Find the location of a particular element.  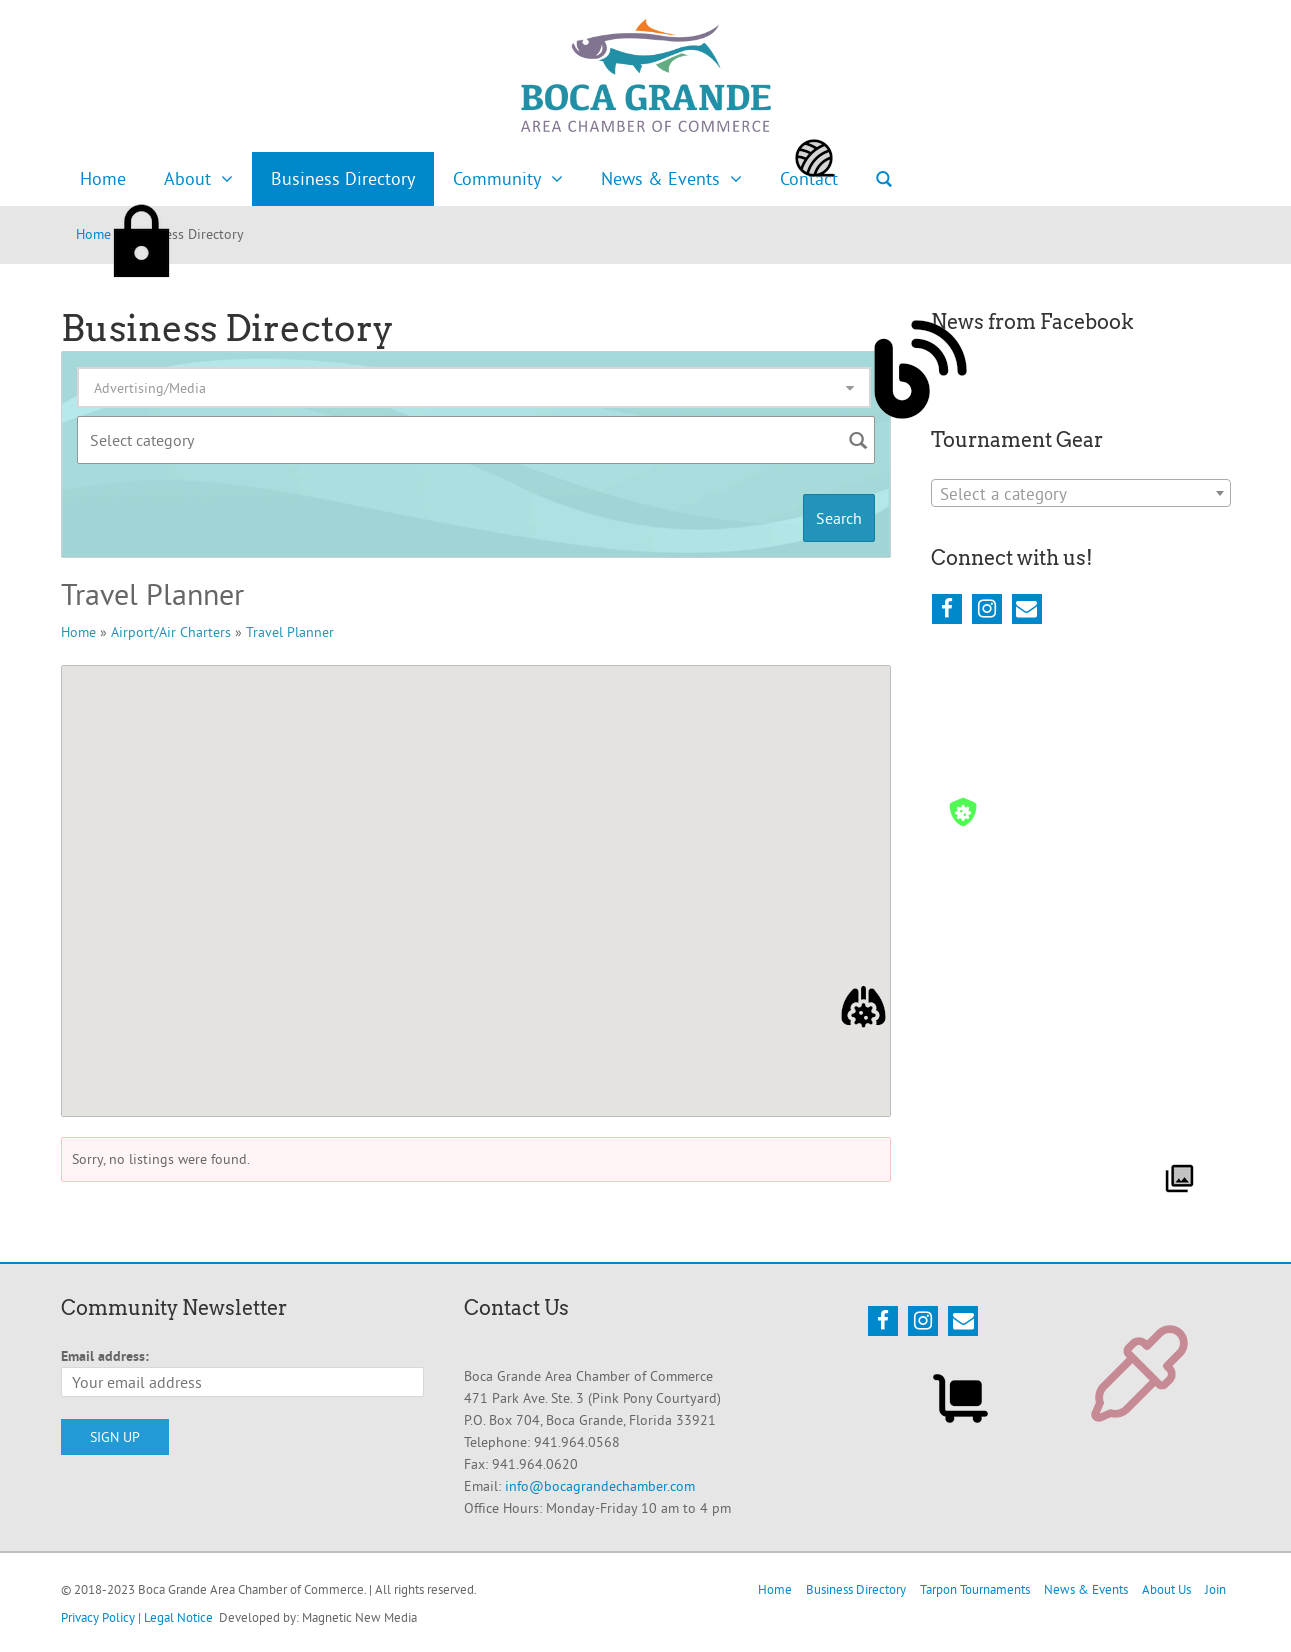

virus protection or antivirus security status is located at coordinates (964, 812).